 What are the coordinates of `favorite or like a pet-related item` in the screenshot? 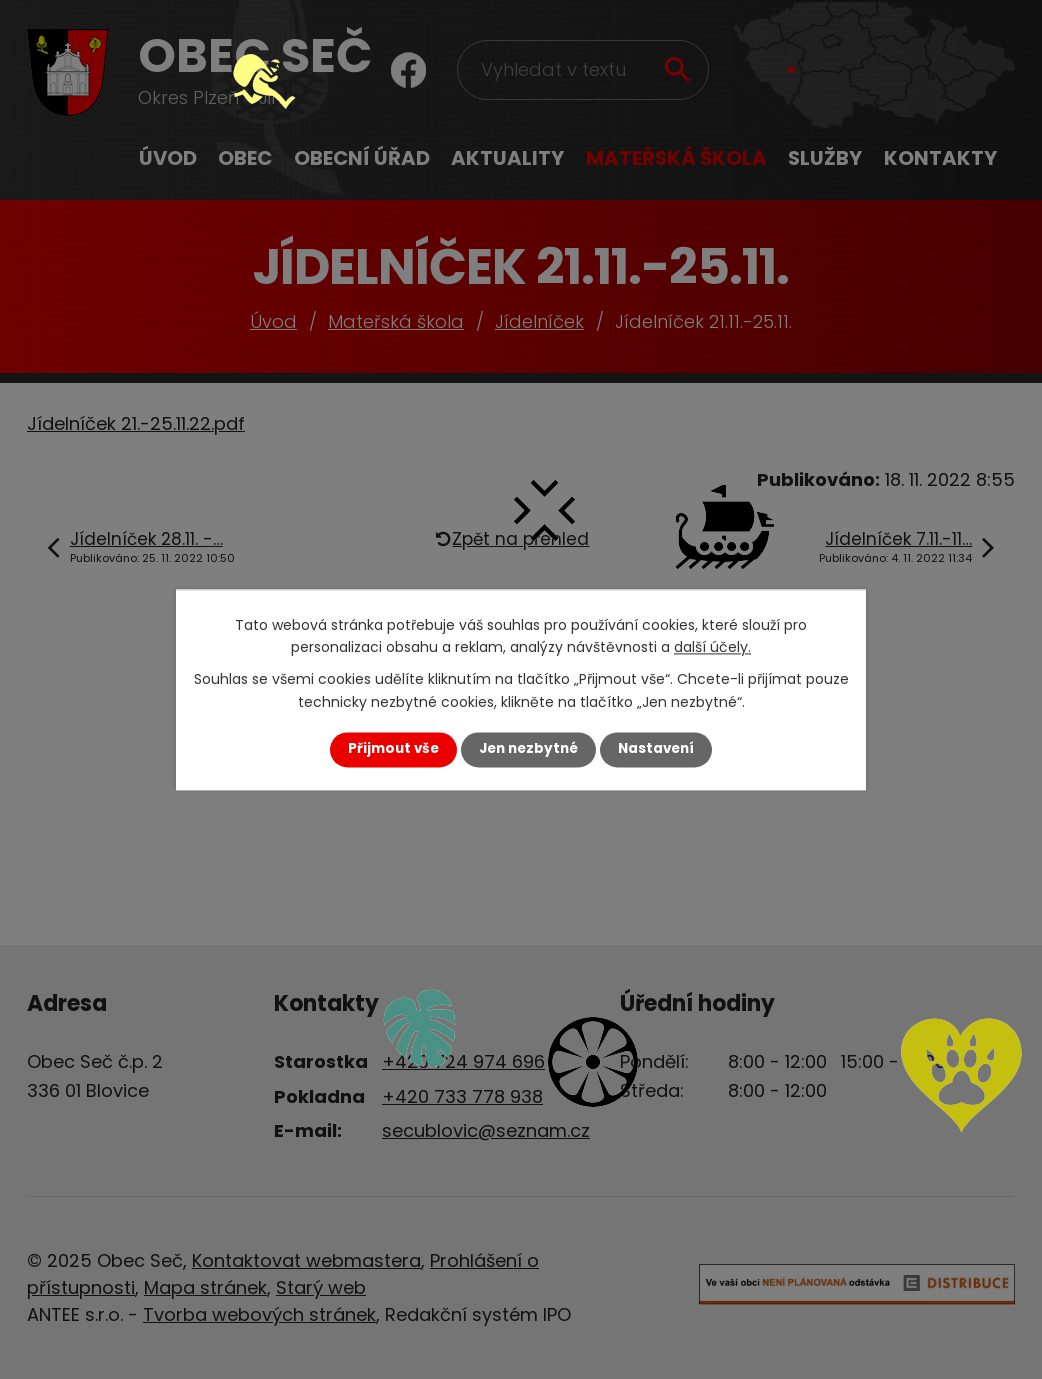 It's located at (961, 1076).